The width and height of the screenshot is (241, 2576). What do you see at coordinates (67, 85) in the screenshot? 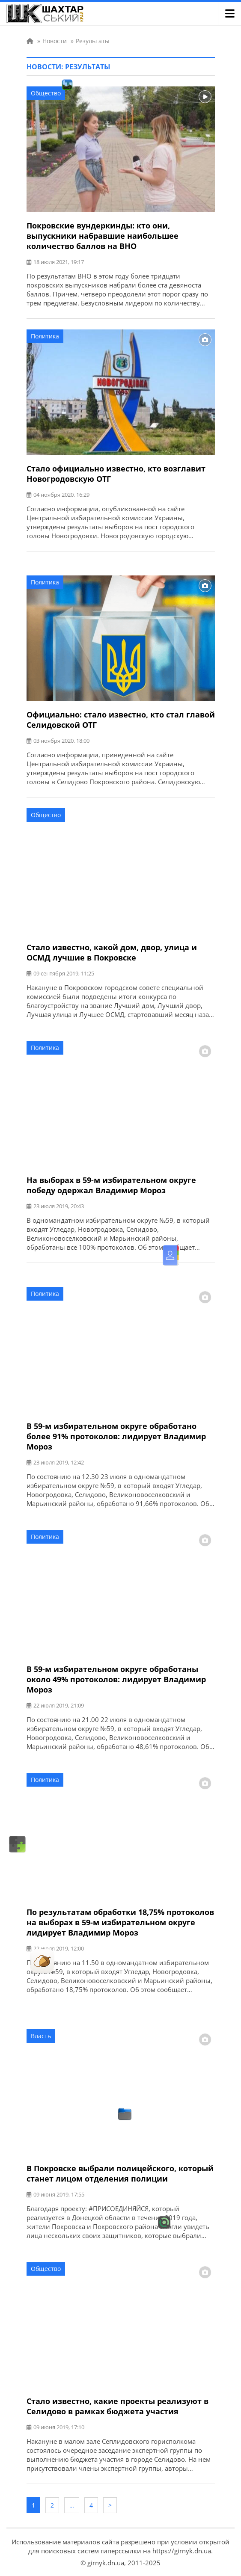
I see `open tetzle jigsaw puzzle game` at bounding box center [67, 85].